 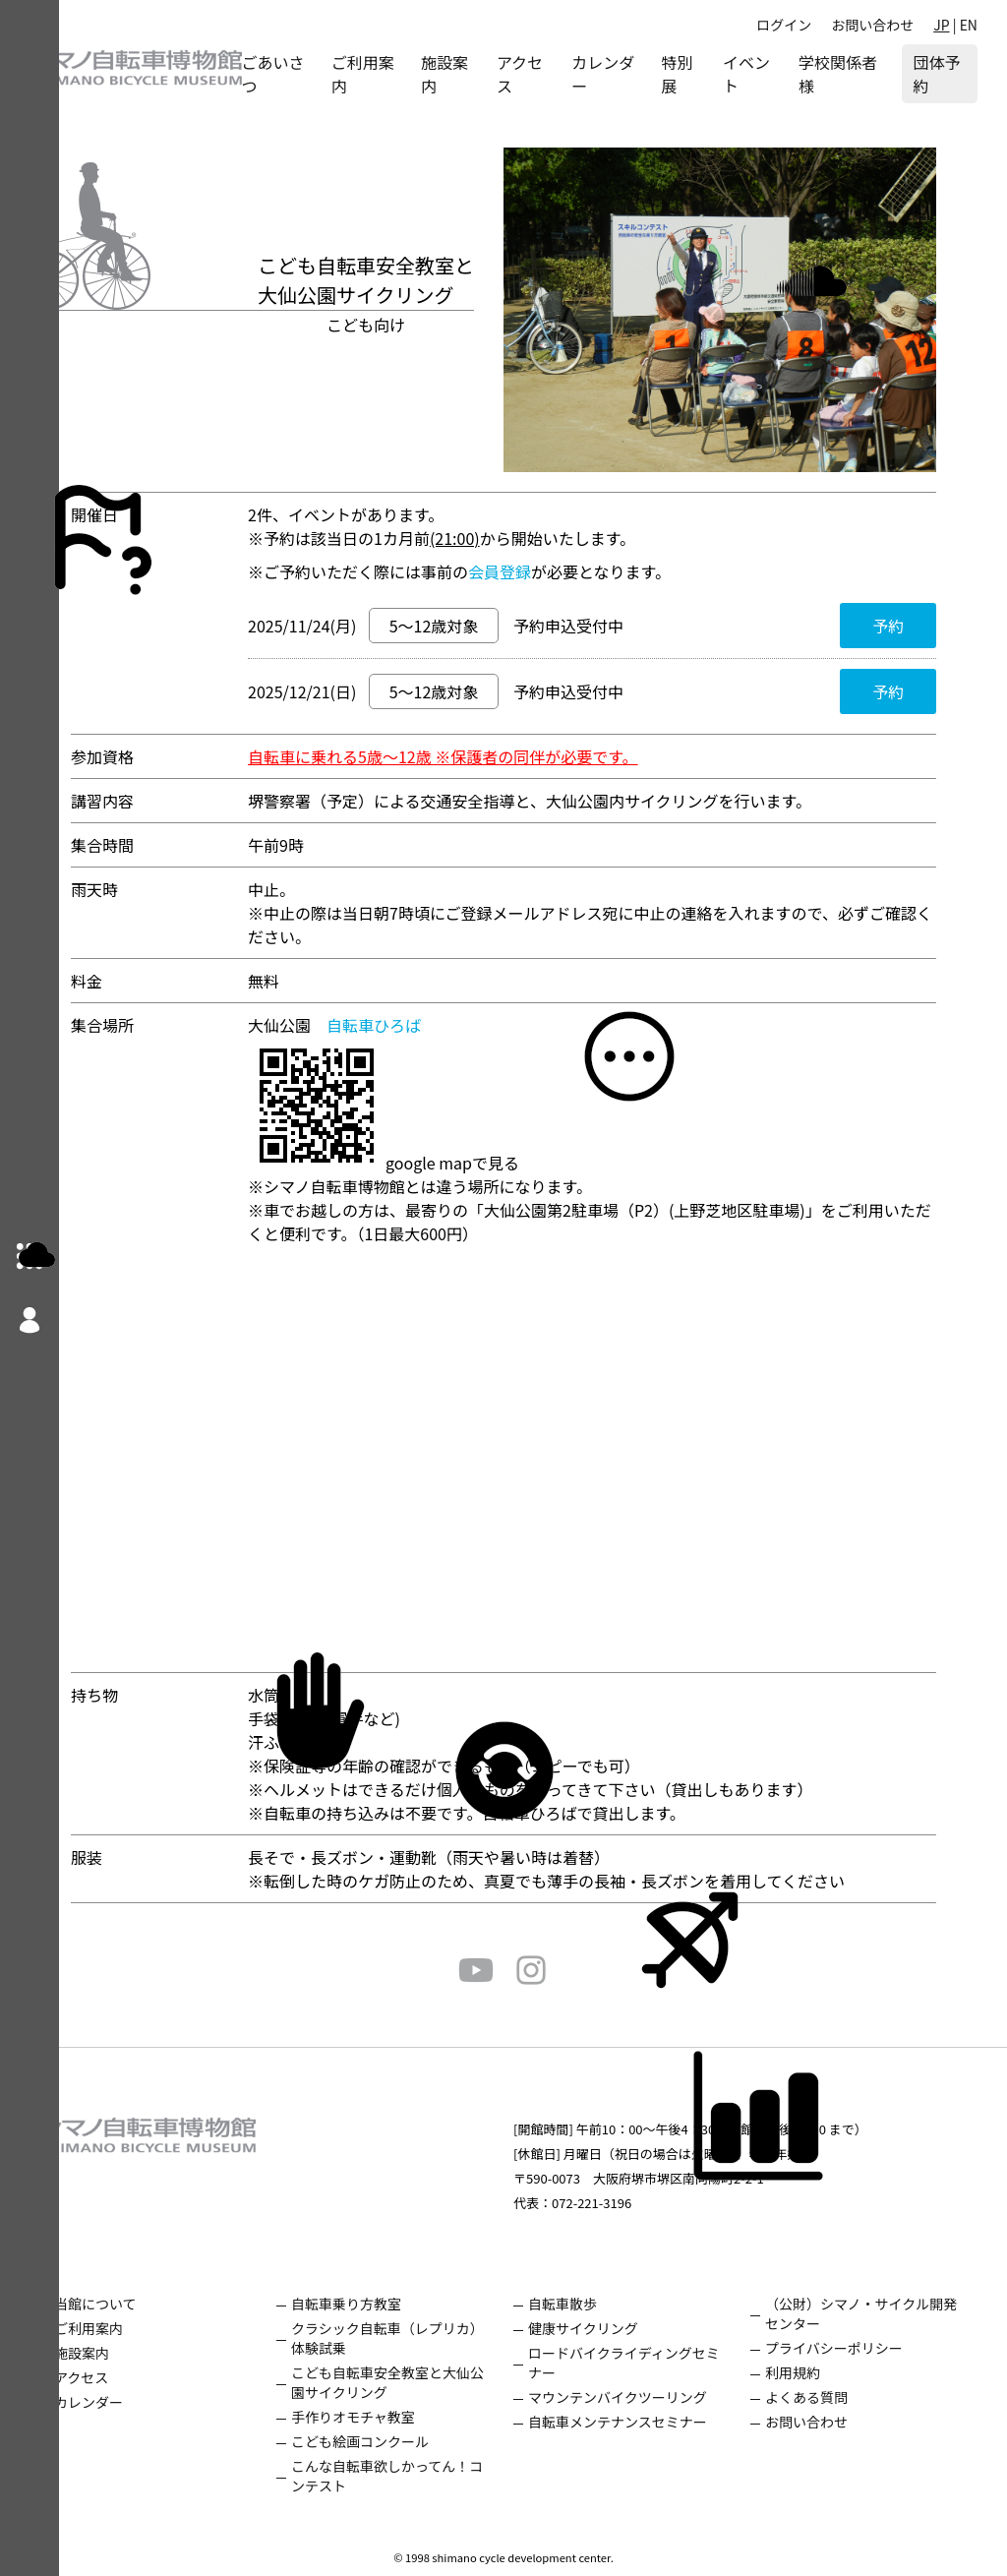 What do you see at coordinates (758, 2116) in the screenshot?
I see `view analytics or statistics` at bounding box center [758, 2116].